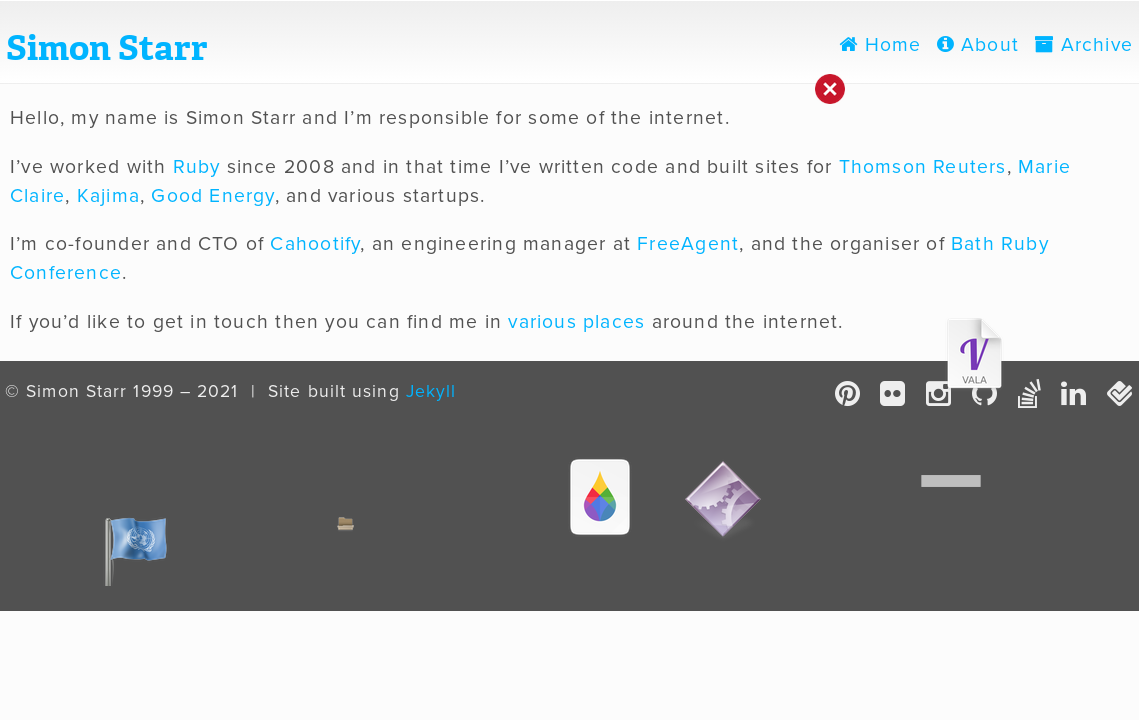 The width and height of the screenshot is (1139, 720). What do you see at coordinates (974, 354) in the screenshot?
I see `vala source code file` at bounding box center [974, 354].